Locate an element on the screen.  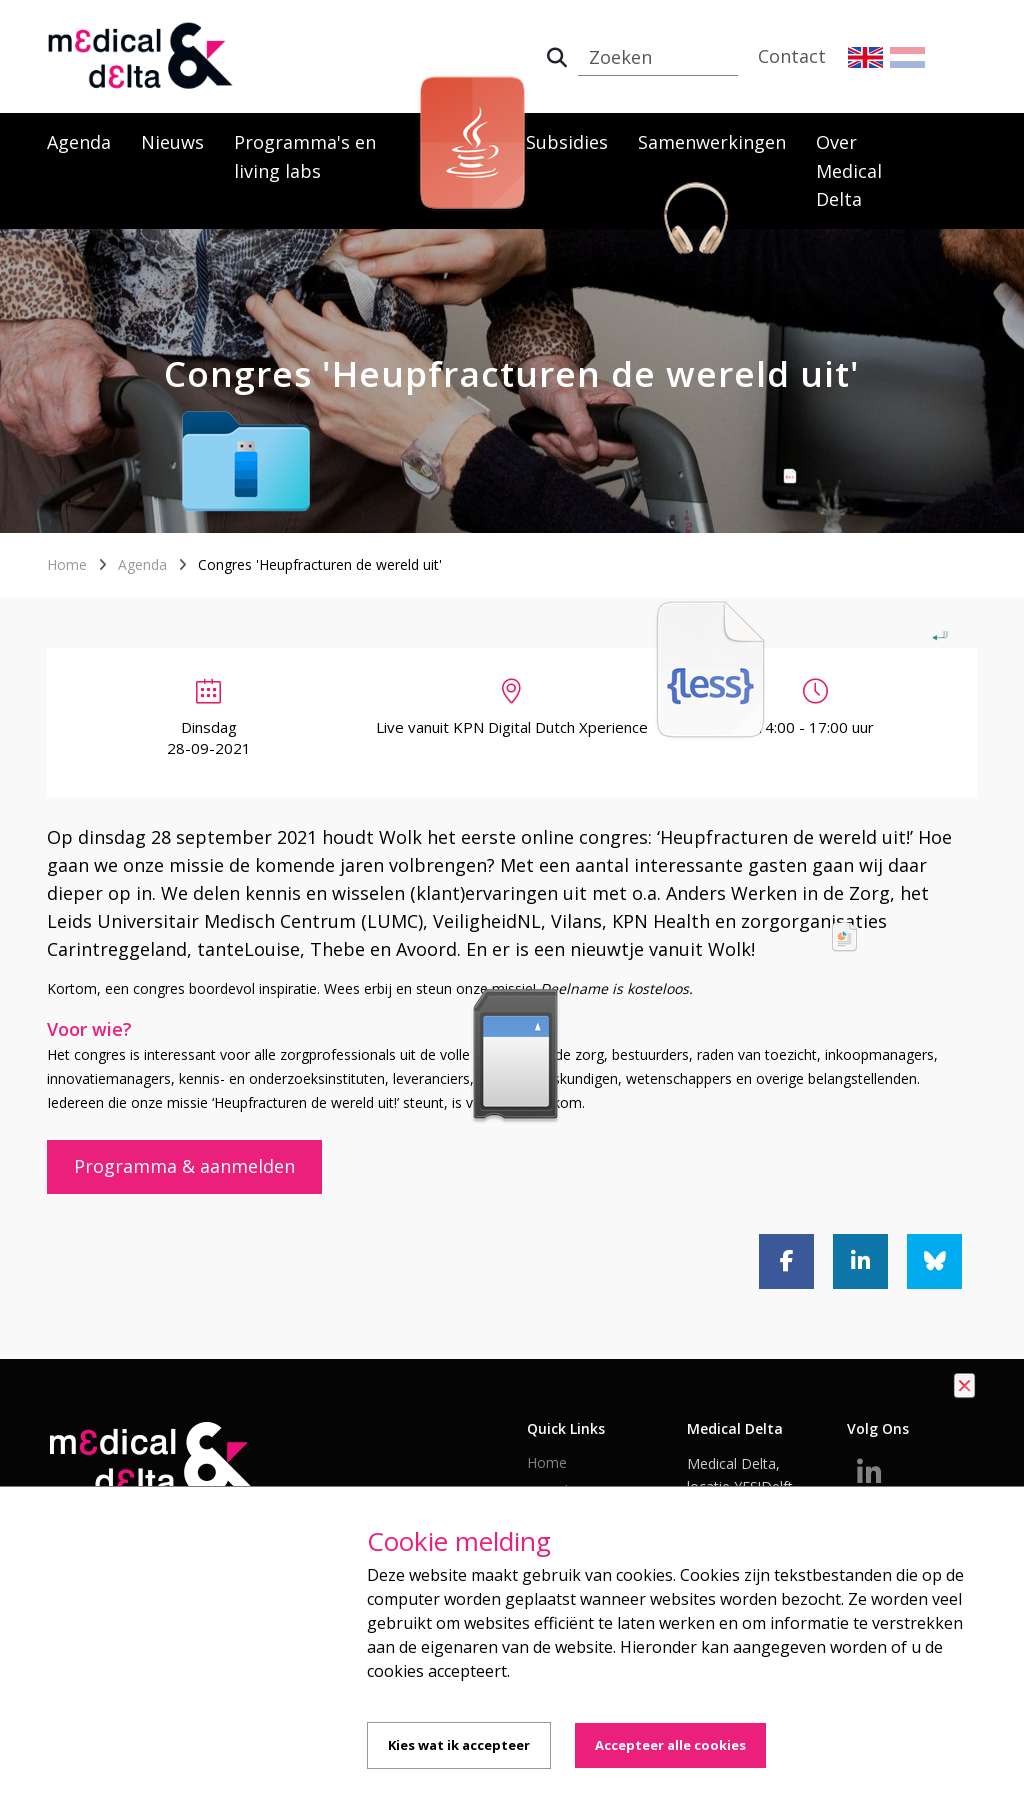
open folder containing USB drive files is located at coordinates (245, 464).